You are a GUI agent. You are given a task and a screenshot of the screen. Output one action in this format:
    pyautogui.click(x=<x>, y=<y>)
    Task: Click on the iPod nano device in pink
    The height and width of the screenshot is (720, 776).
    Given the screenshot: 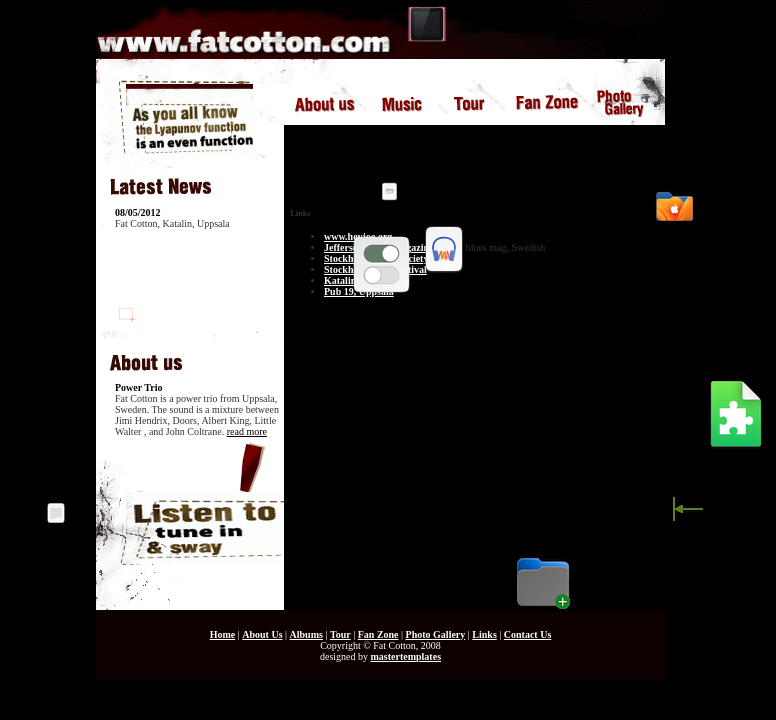 What is the action you would take?
    pyautogui.click(x=427, y=24)
    